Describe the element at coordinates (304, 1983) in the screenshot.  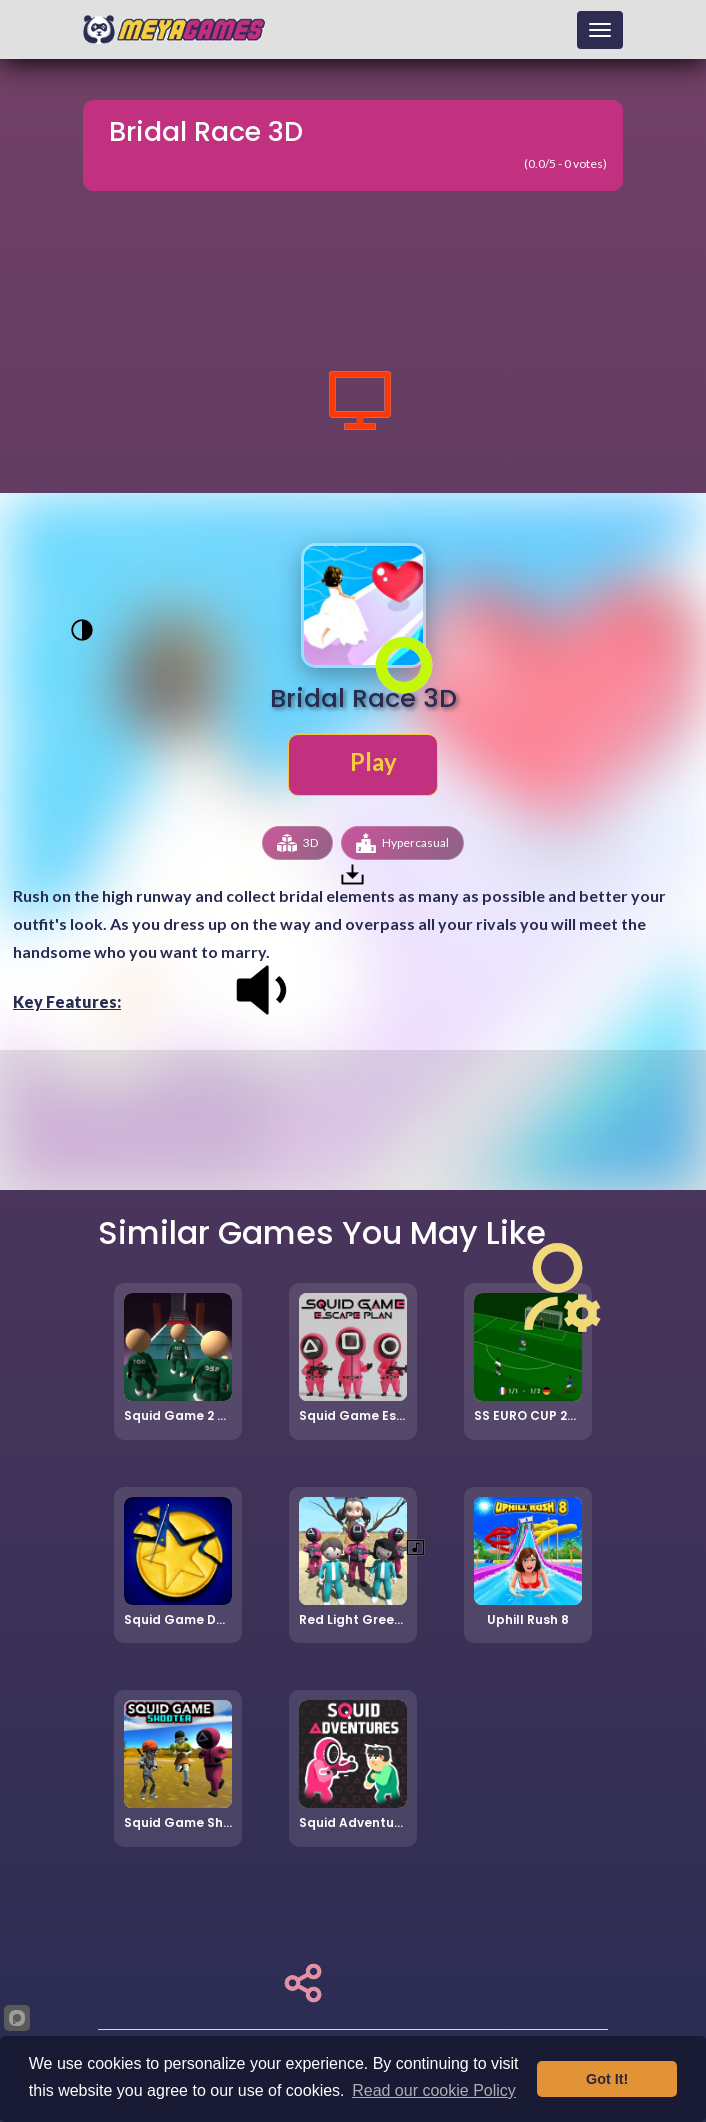
I see `share this content` at that location.